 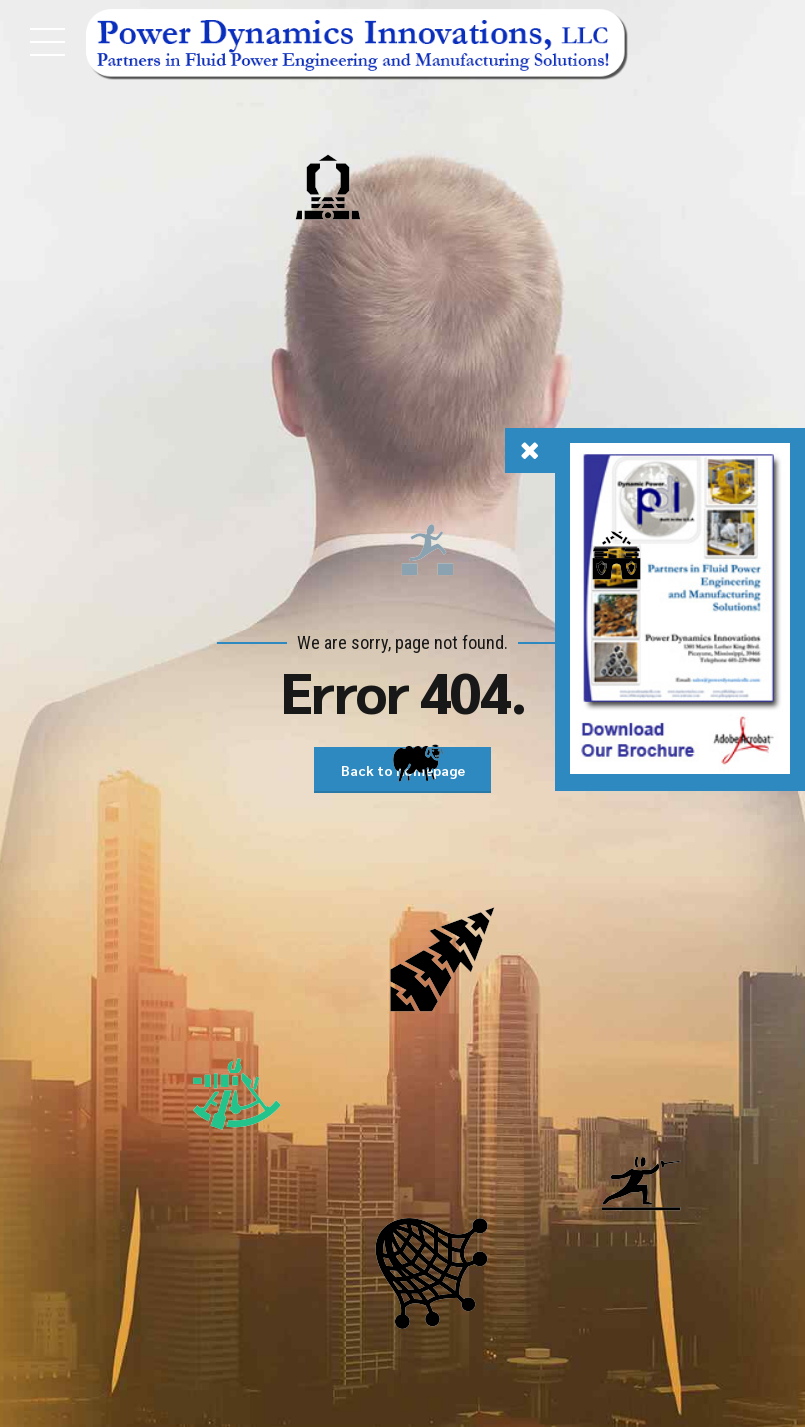 What do you see at coordinates (616, 555) in the screenshot?
I see `access military or troop buildings` at bounding box center [616, 555].